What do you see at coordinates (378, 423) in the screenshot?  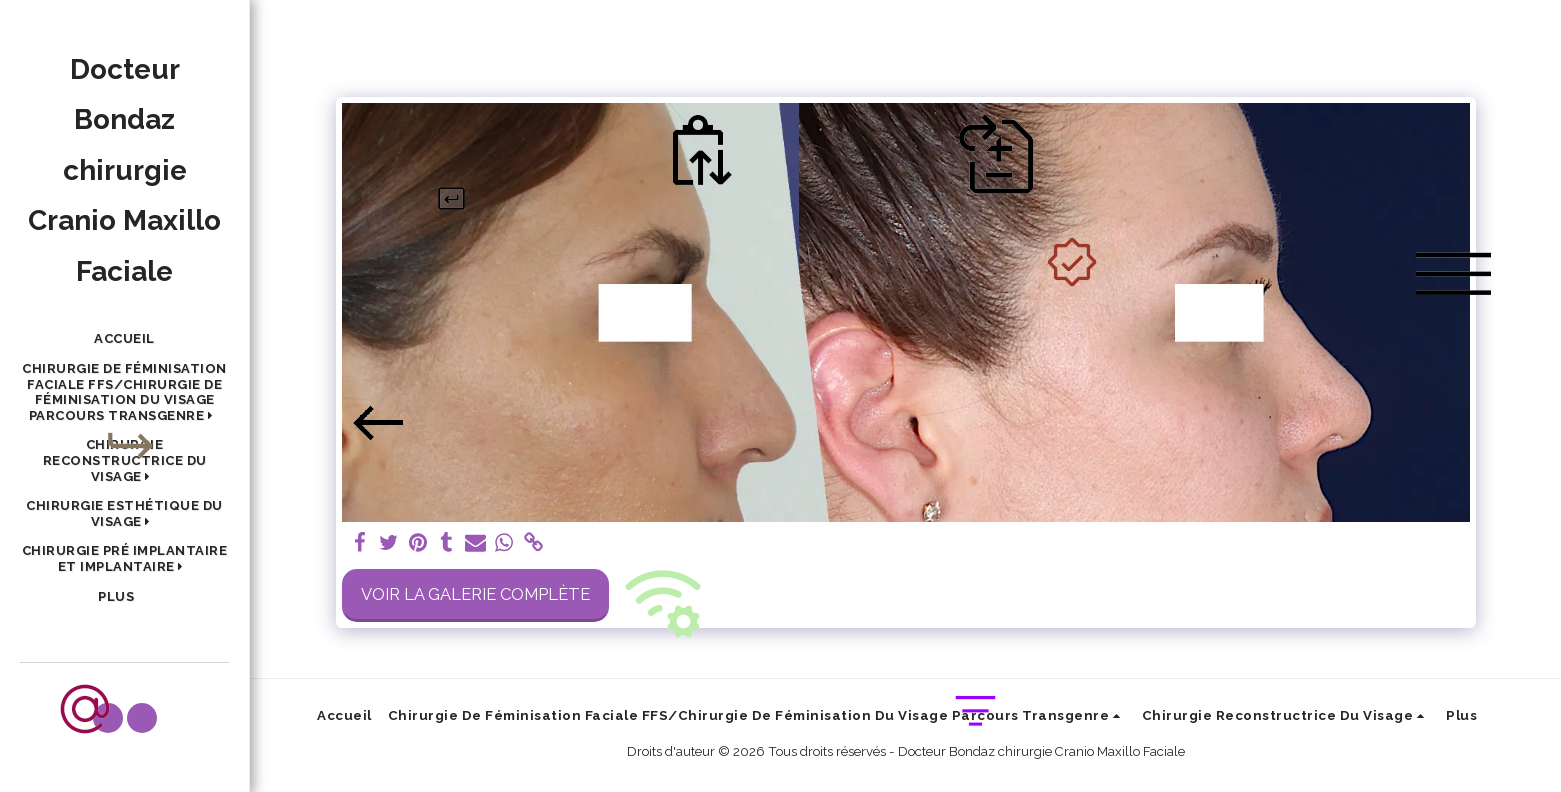 I see `navigate back or return to previous screen` at bounding box center [378, 423].